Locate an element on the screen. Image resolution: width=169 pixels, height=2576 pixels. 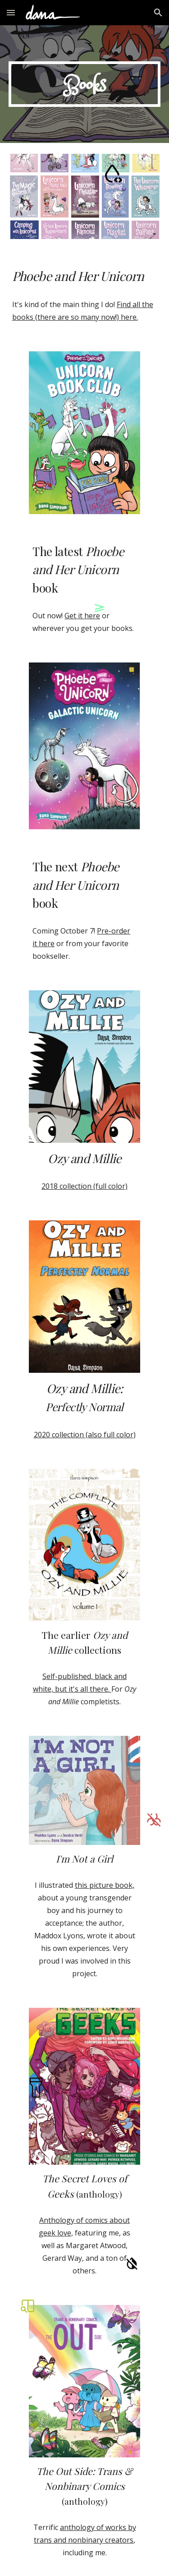
access code-based liquid or fluid simulations is located at coordinates (112, 174).